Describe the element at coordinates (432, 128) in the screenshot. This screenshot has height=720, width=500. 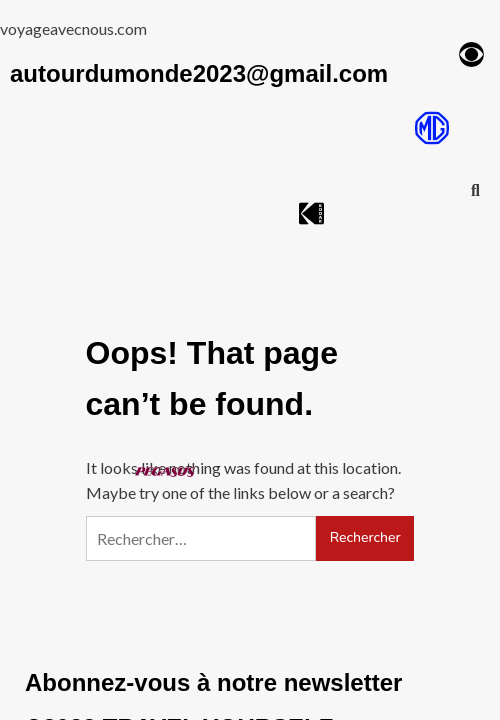
I see `MG Motors brand logo` at that location.